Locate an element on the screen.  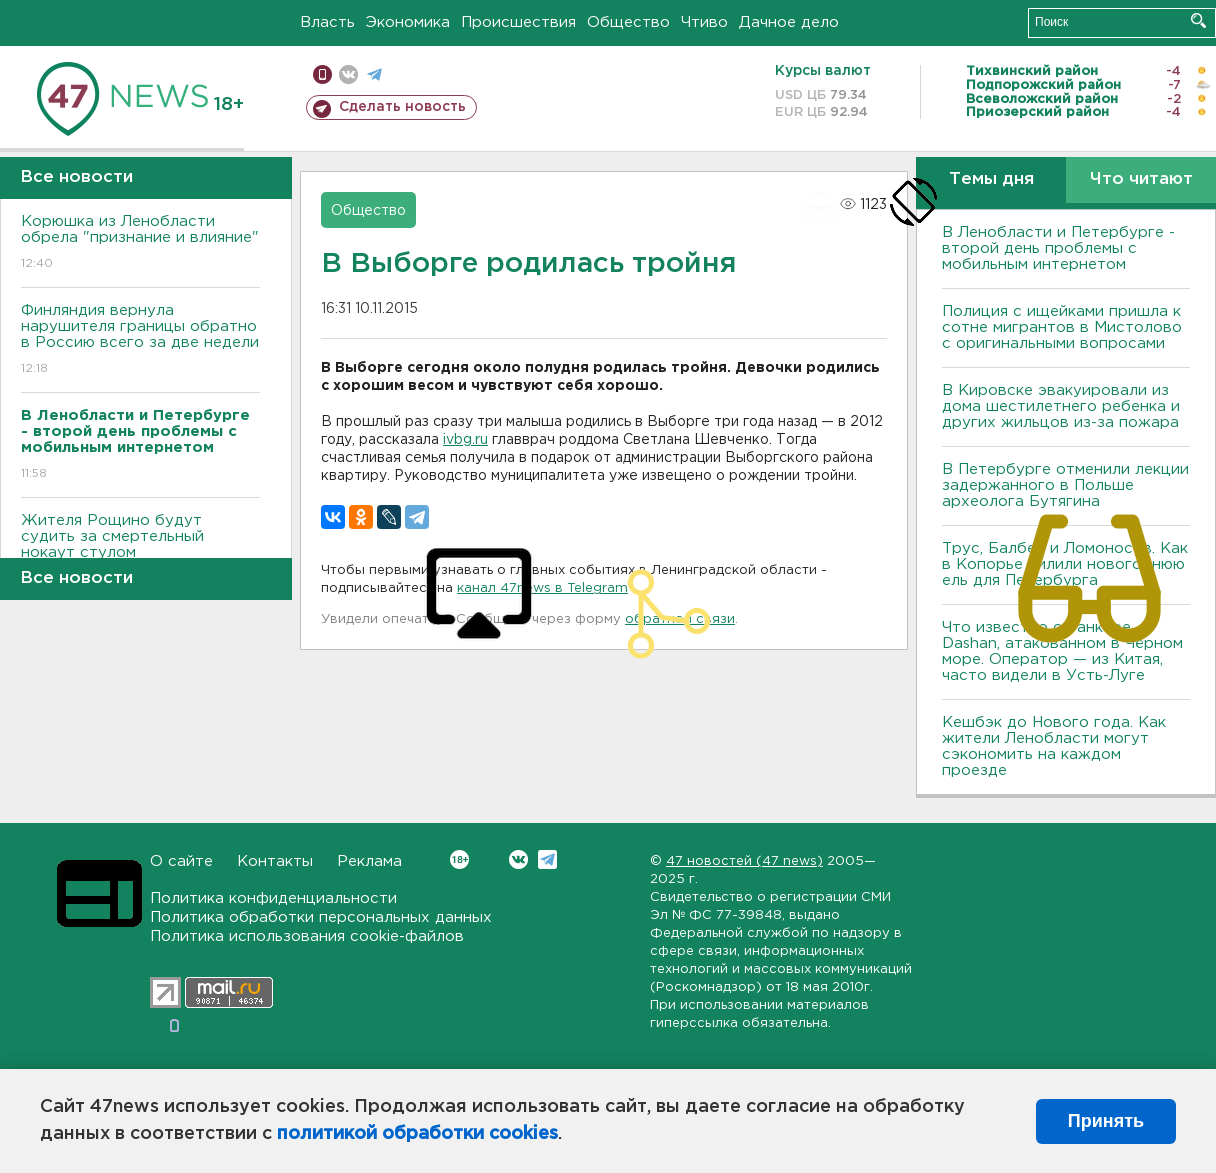
rotate screen orientation is located at coordinates (914, 202).